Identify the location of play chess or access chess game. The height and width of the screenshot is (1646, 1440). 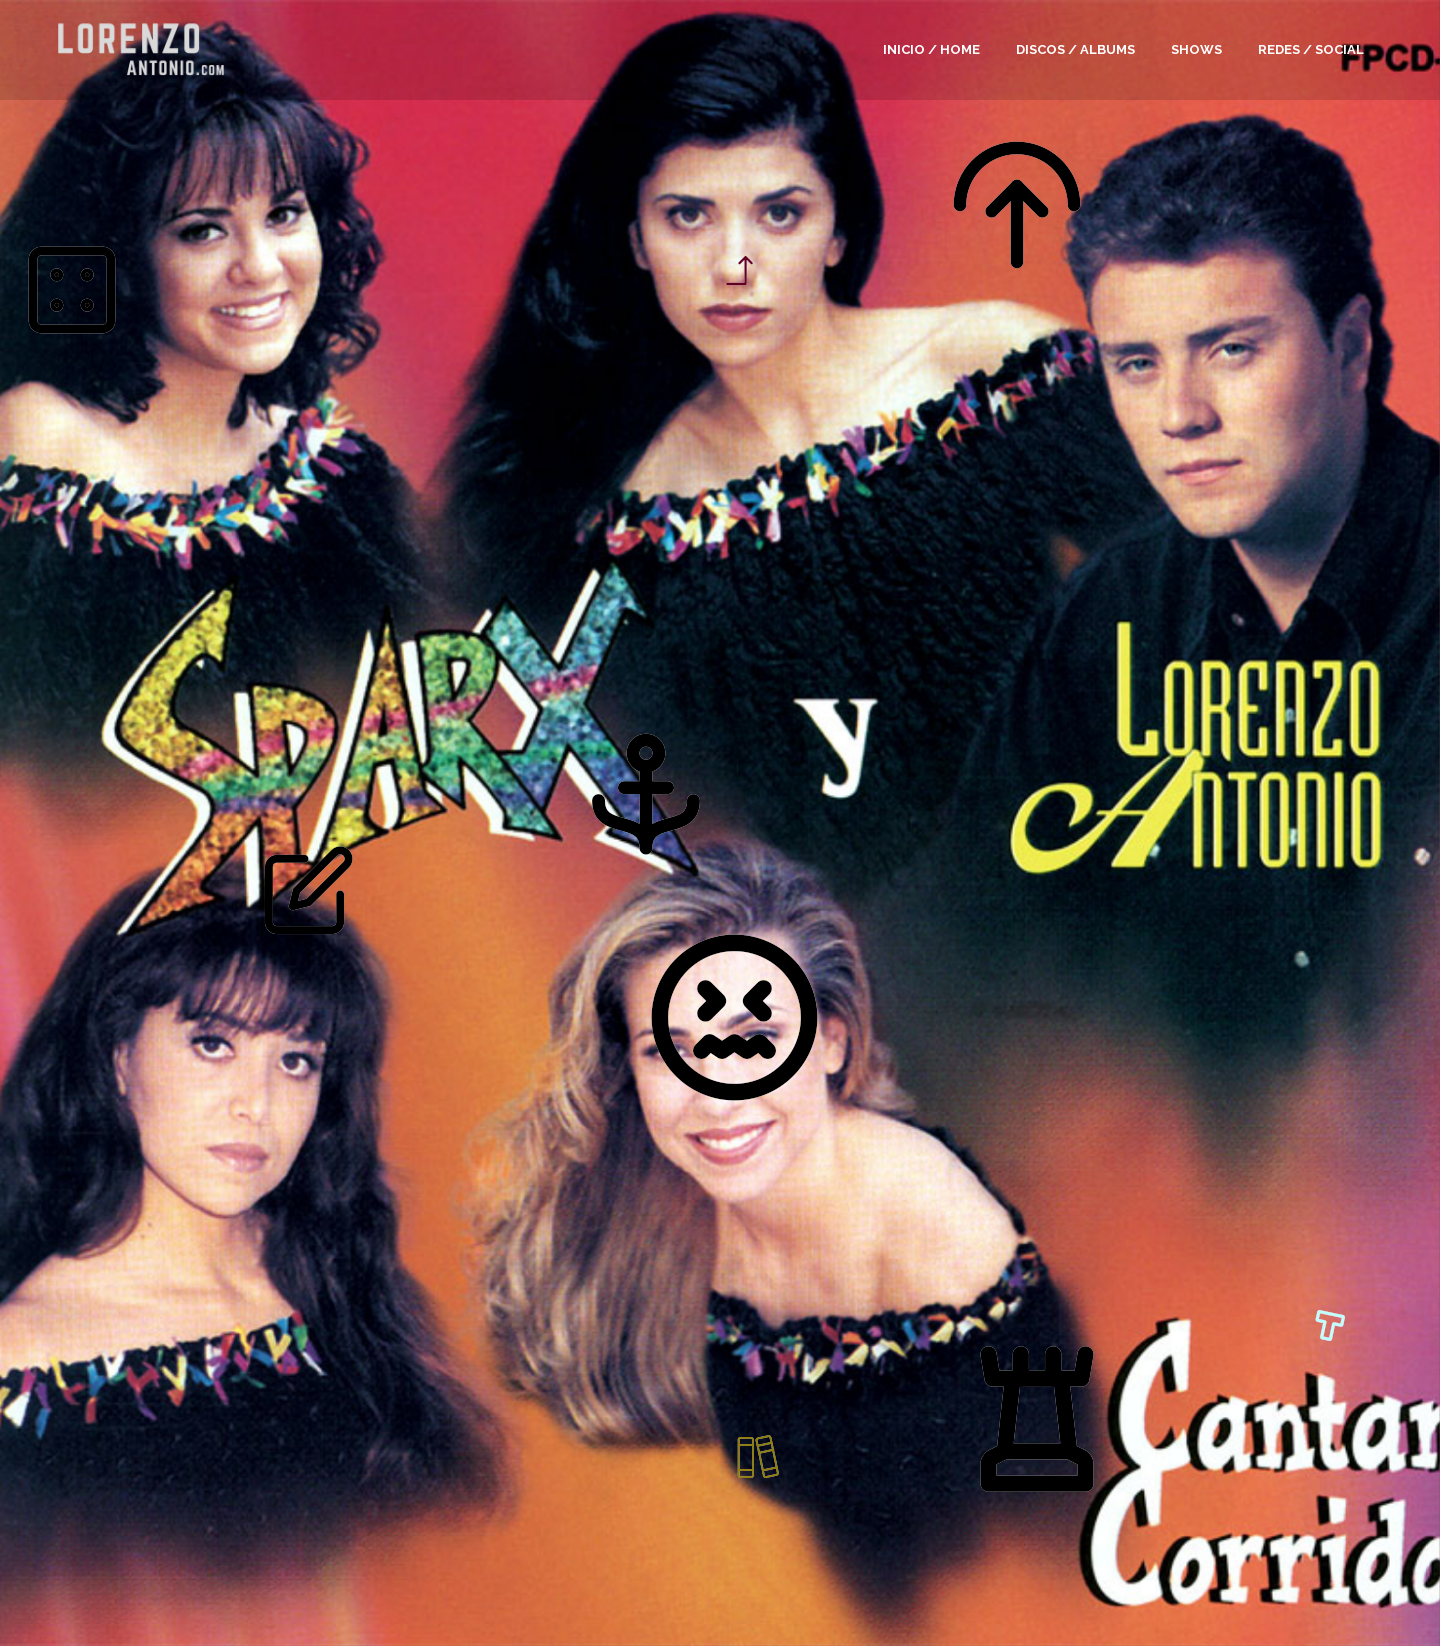
(1037, 1419).